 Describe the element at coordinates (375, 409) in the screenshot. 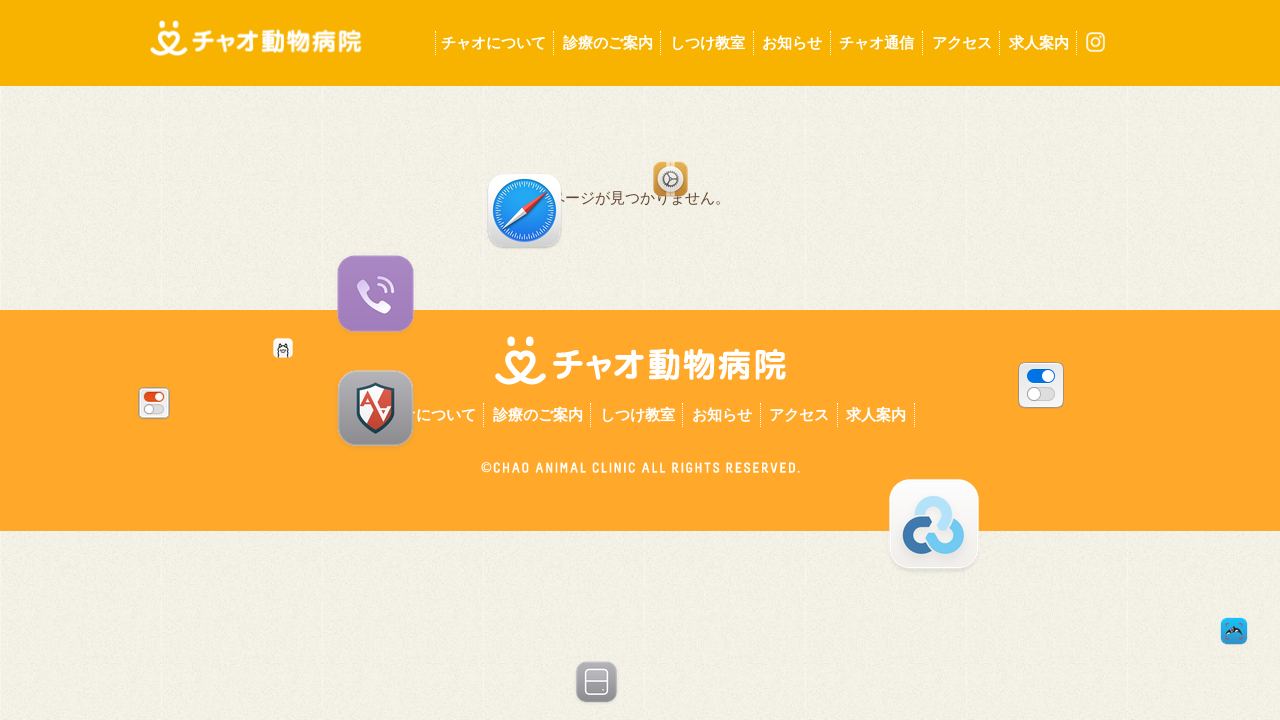

I see `open apparmor security preferences` at that location.